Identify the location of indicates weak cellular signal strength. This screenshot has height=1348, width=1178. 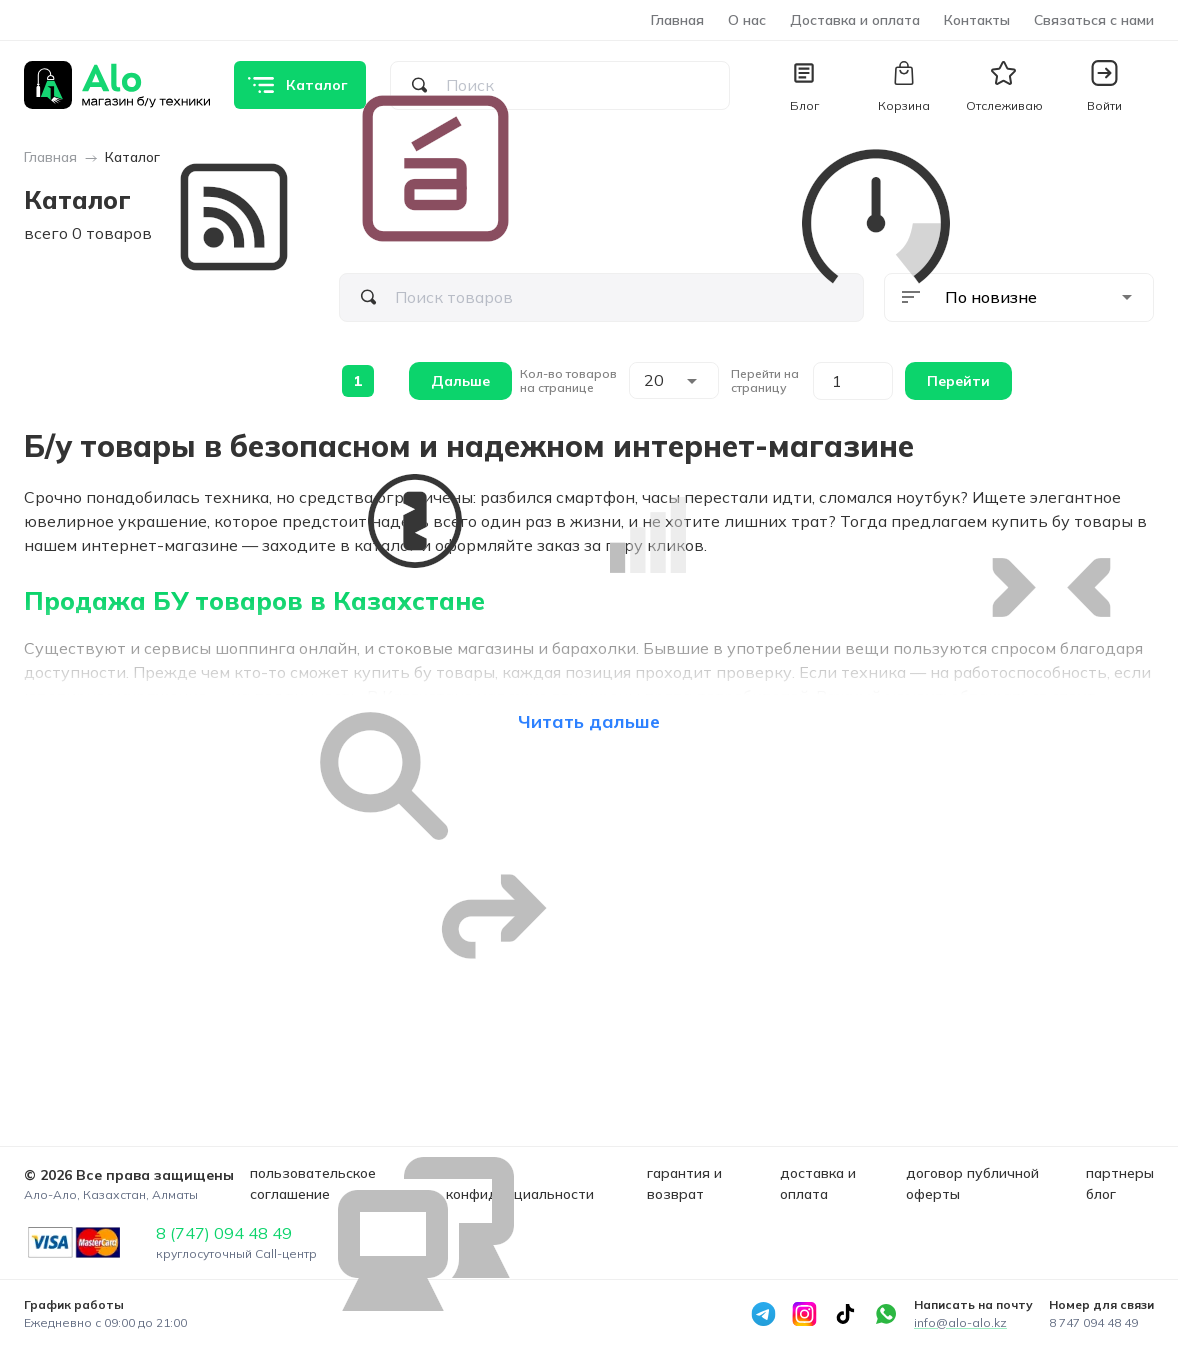
(650, 537).